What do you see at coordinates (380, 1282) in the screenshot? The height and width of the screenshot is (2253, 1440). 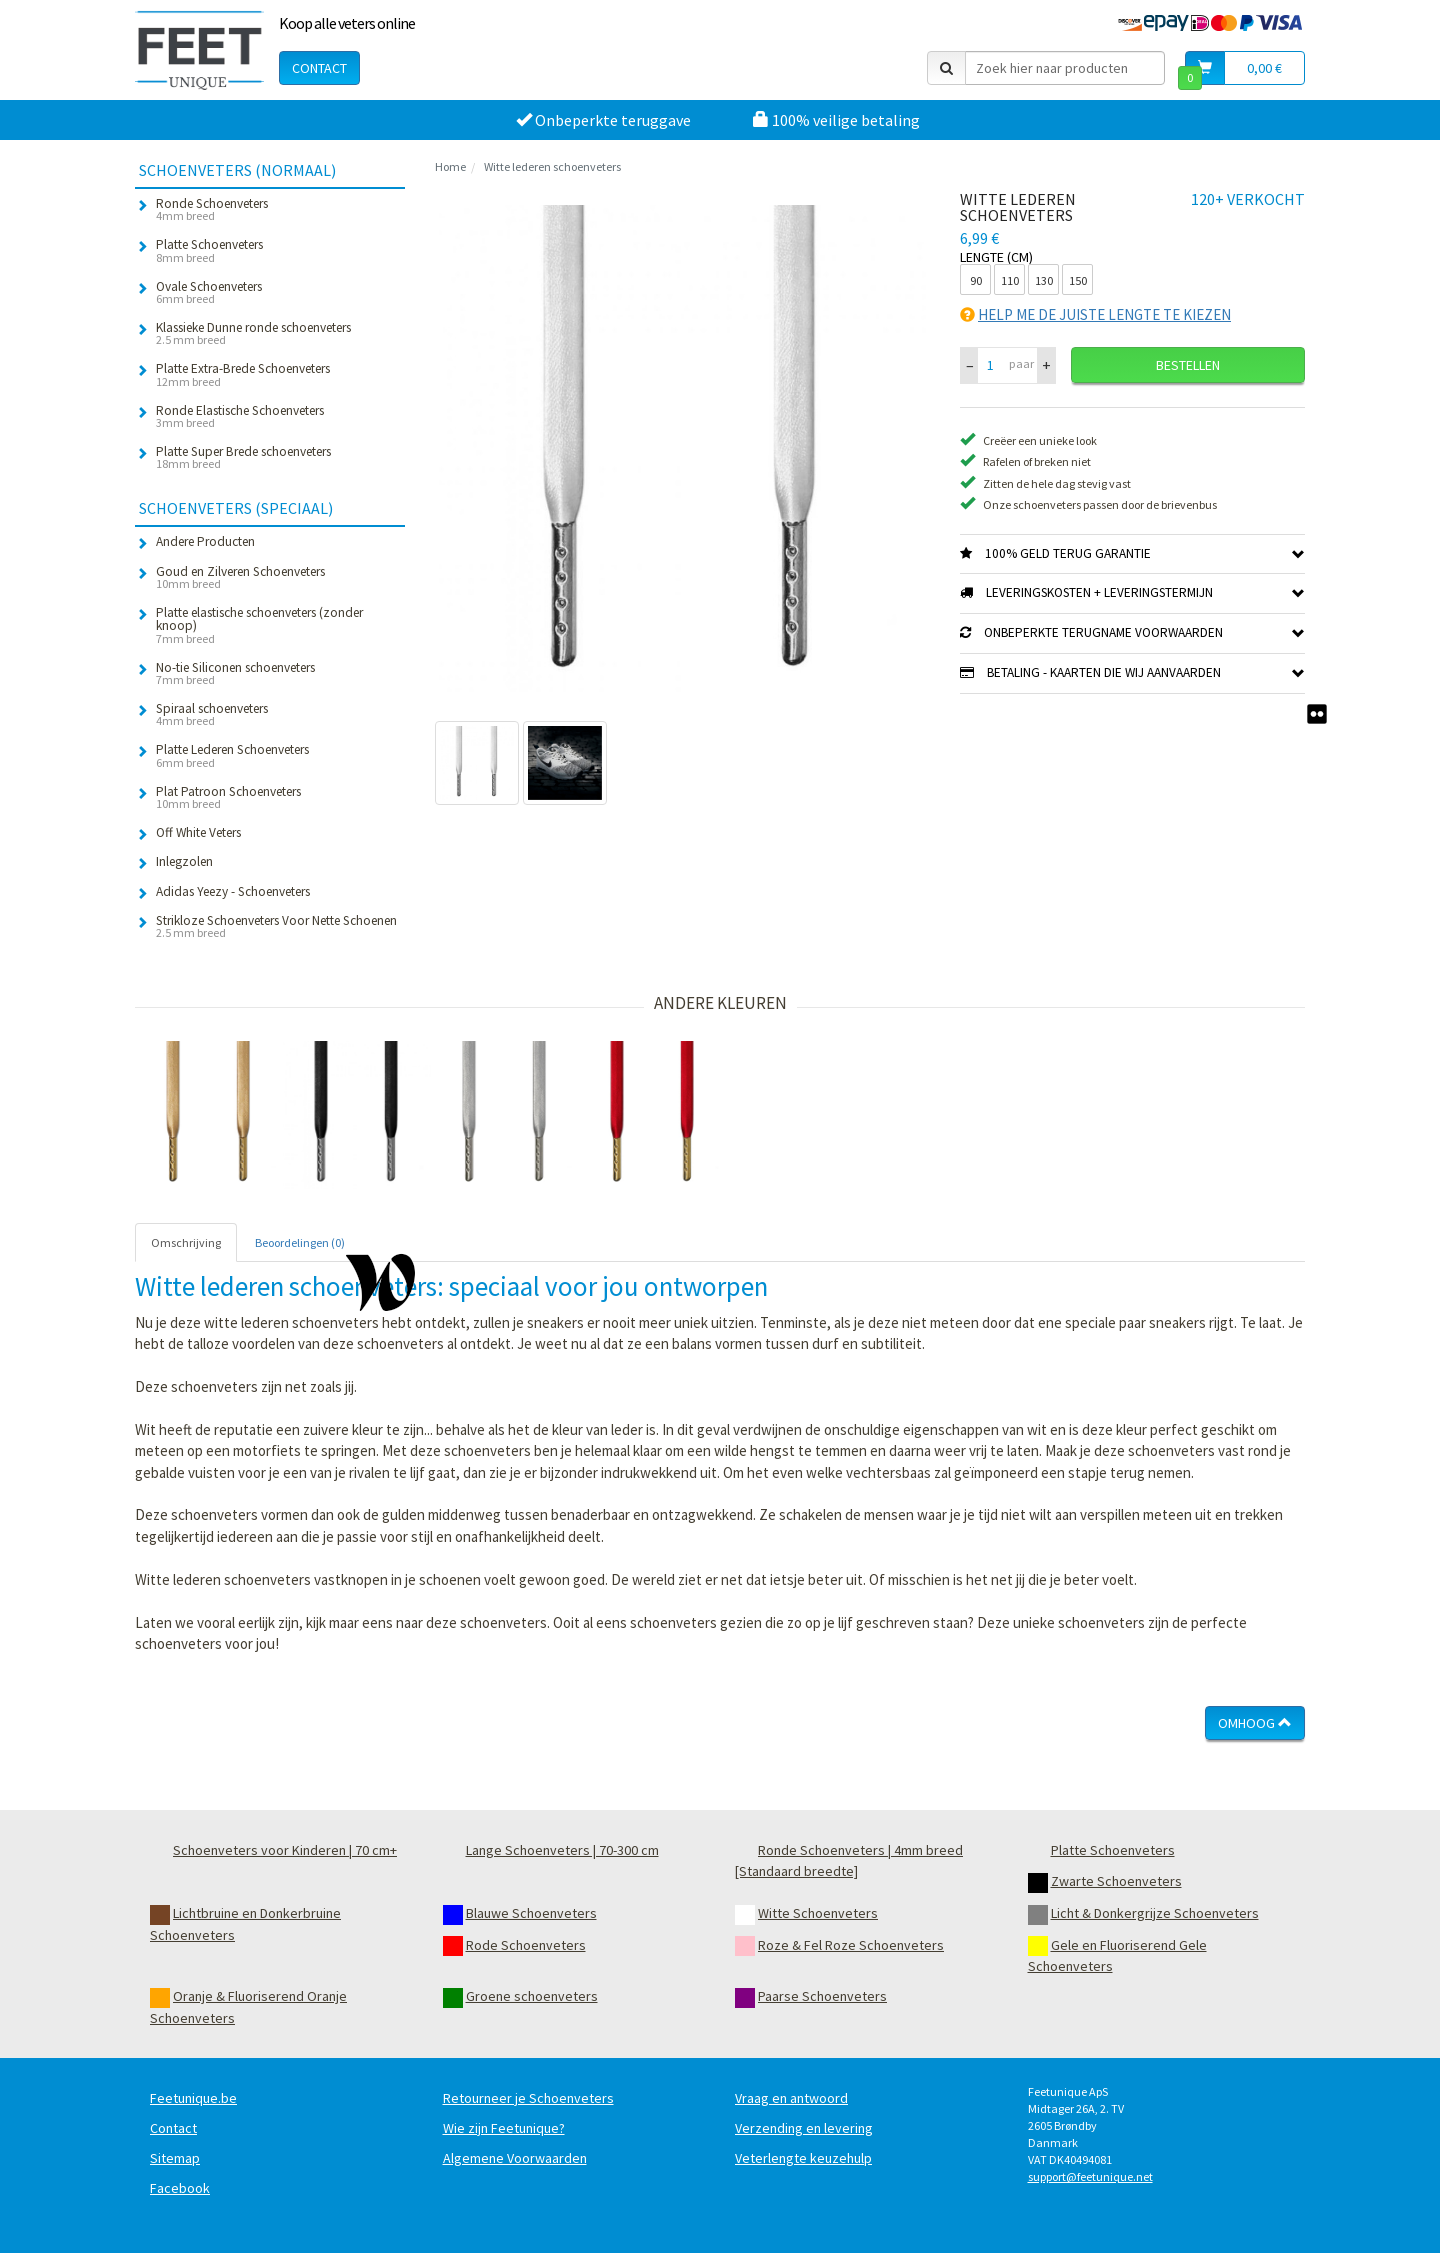 I see `visit welcome to the jungle job platform` at bounding box center [380, 1282].